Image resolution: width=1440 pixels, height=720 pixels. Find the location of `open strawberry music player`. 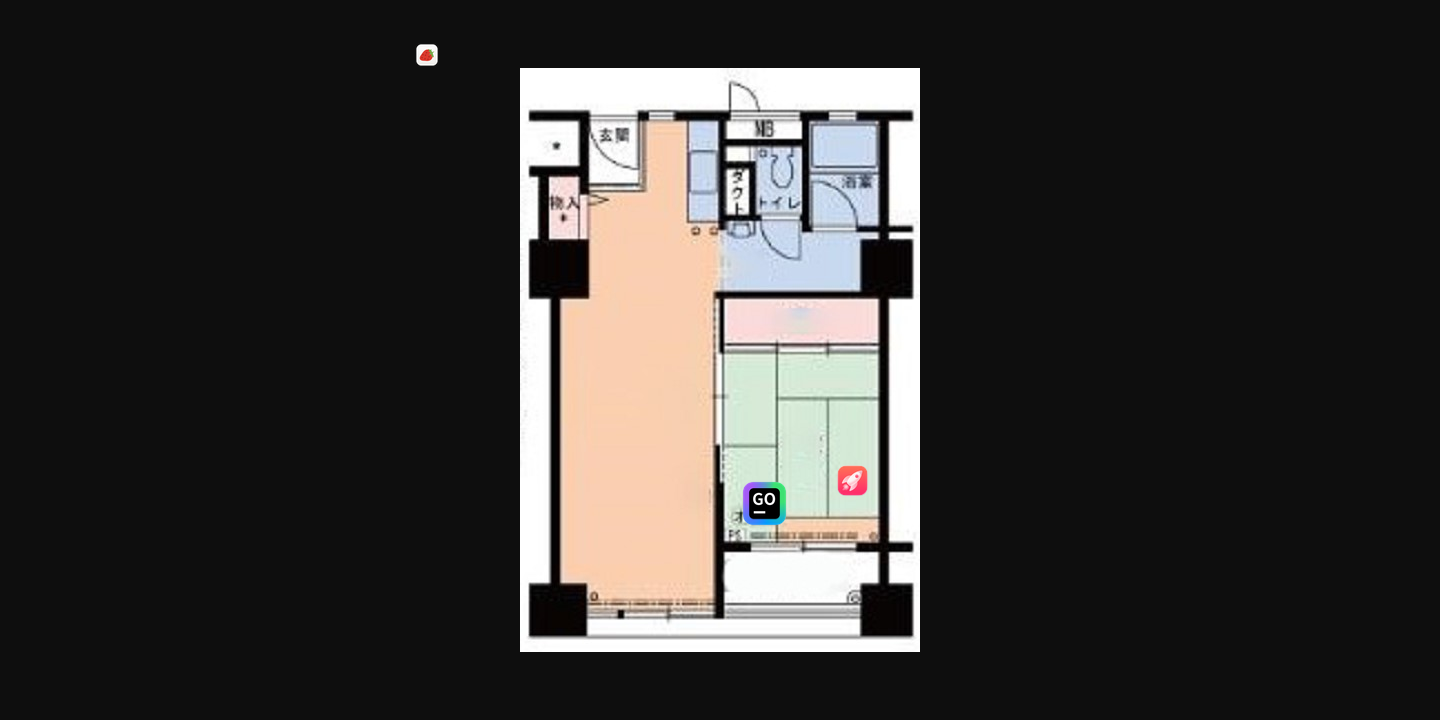

open strawberry music player is located at coordinates (427, 55).